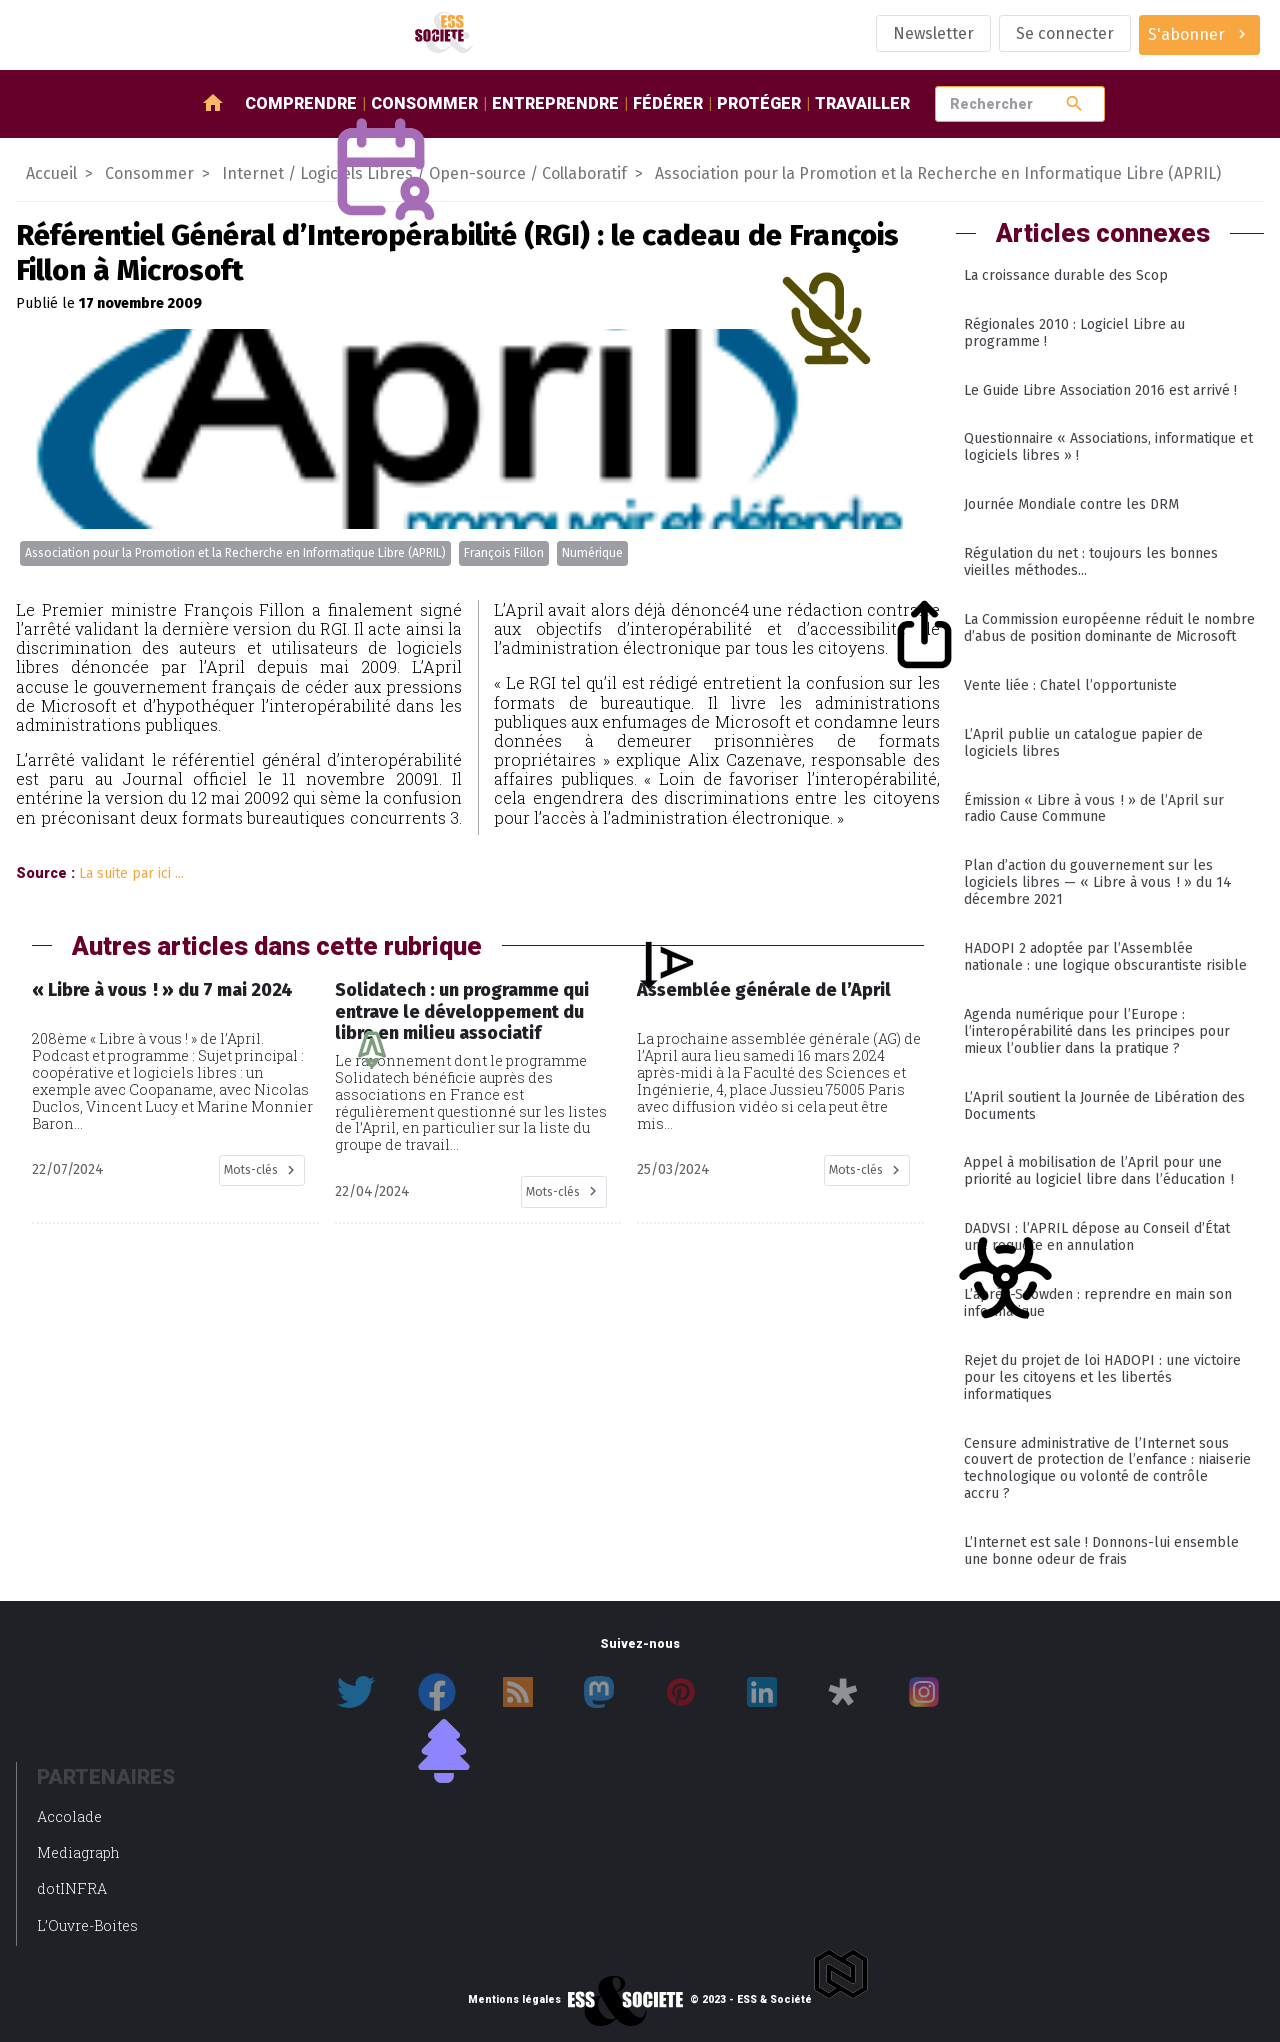 The image size is (1280, 2042). Describe the element at coordinates (1005, 1277) in the screenshot. I see `indicates hazardous or dangerous content` at that location.